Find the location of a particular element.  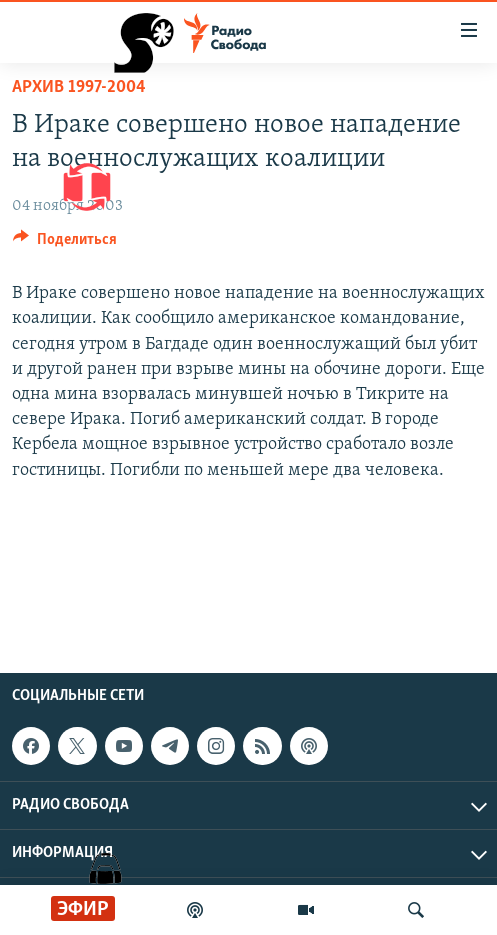

access gym or fitness features is located at coordinates (105, 868).